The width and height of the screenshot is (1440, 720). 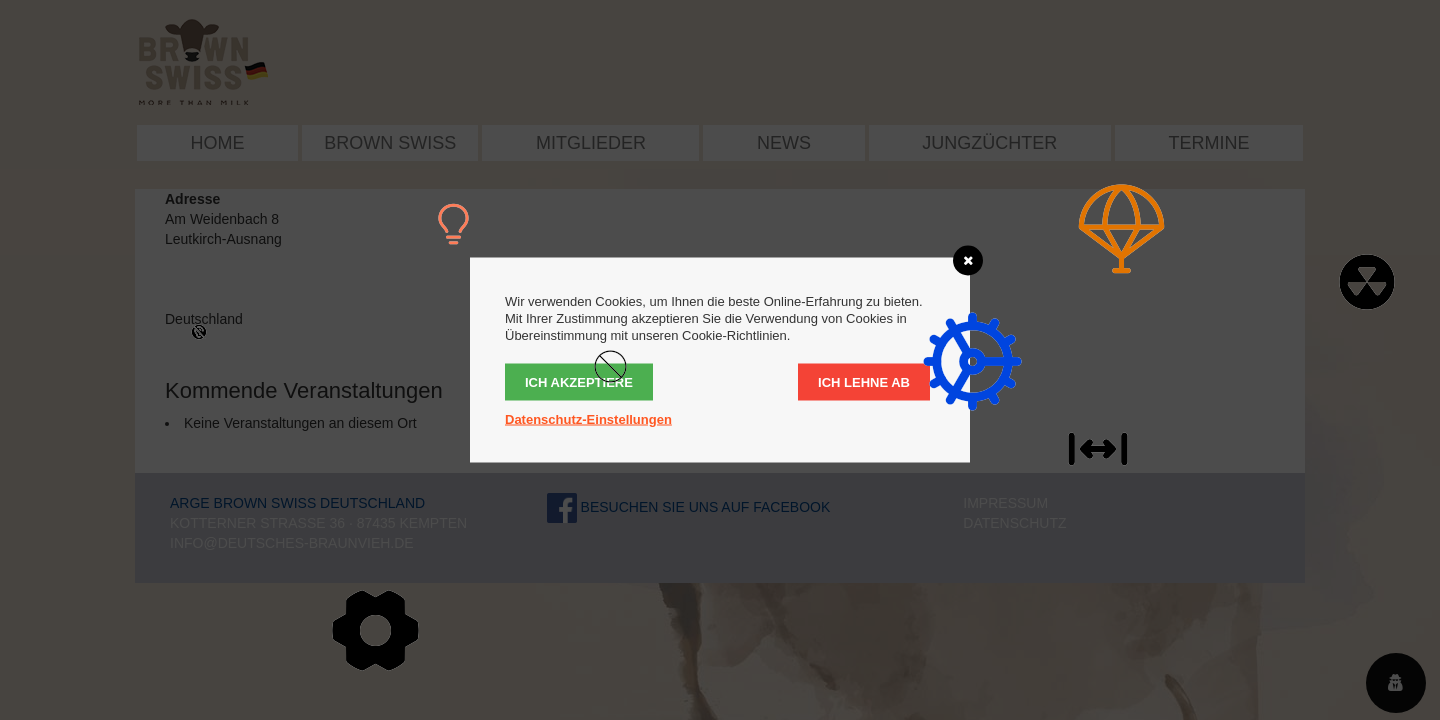 I want to click on adjust horizontal spacing or margins, so click(x=1098, y=449).